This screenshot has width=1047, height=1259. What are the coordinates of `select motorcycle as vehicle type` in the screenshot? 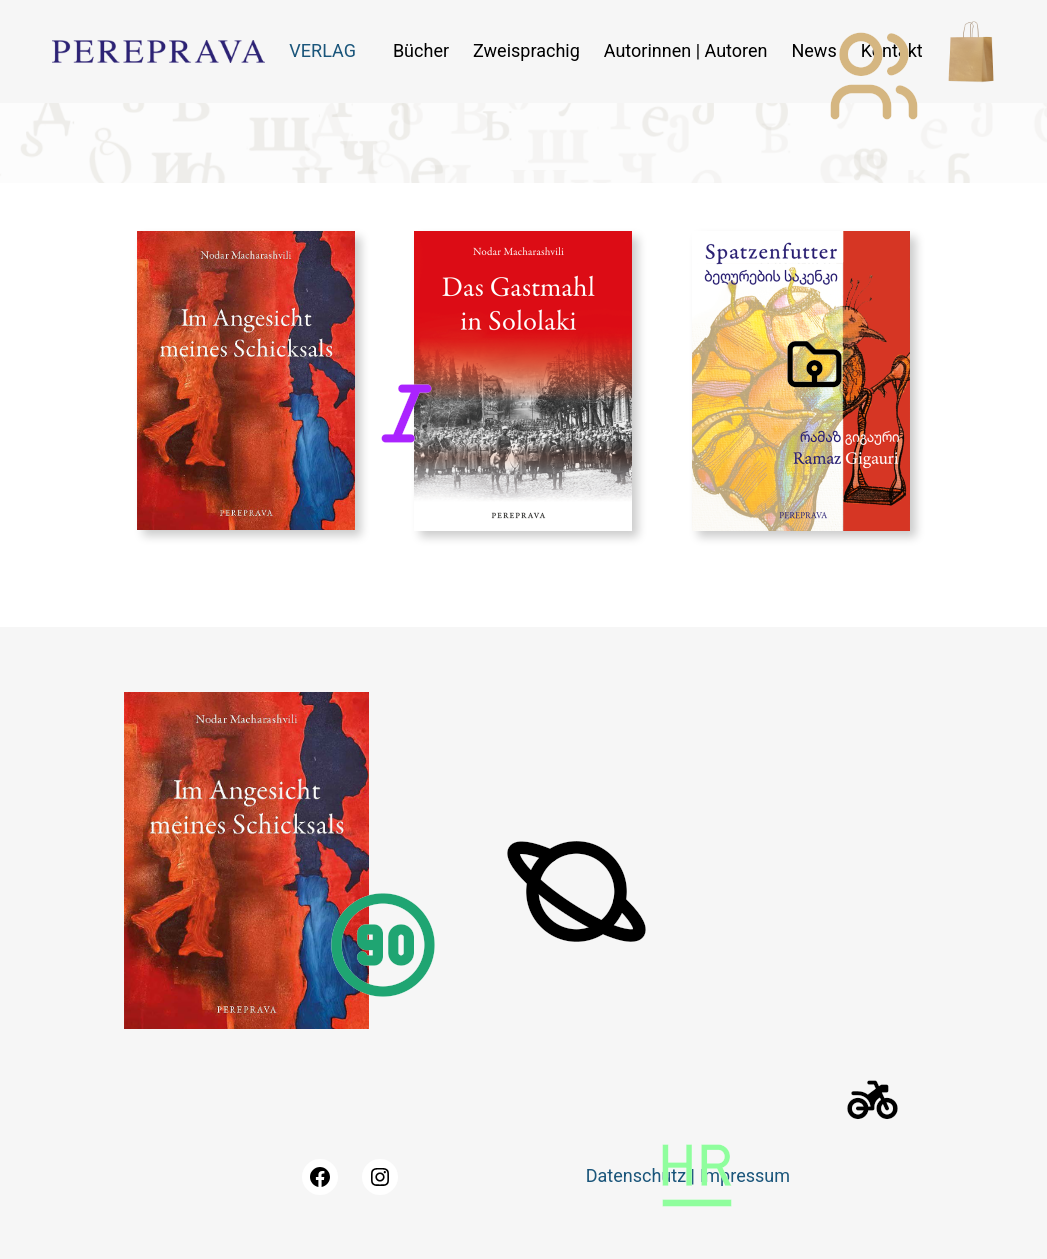 It's located at (872, 1100).